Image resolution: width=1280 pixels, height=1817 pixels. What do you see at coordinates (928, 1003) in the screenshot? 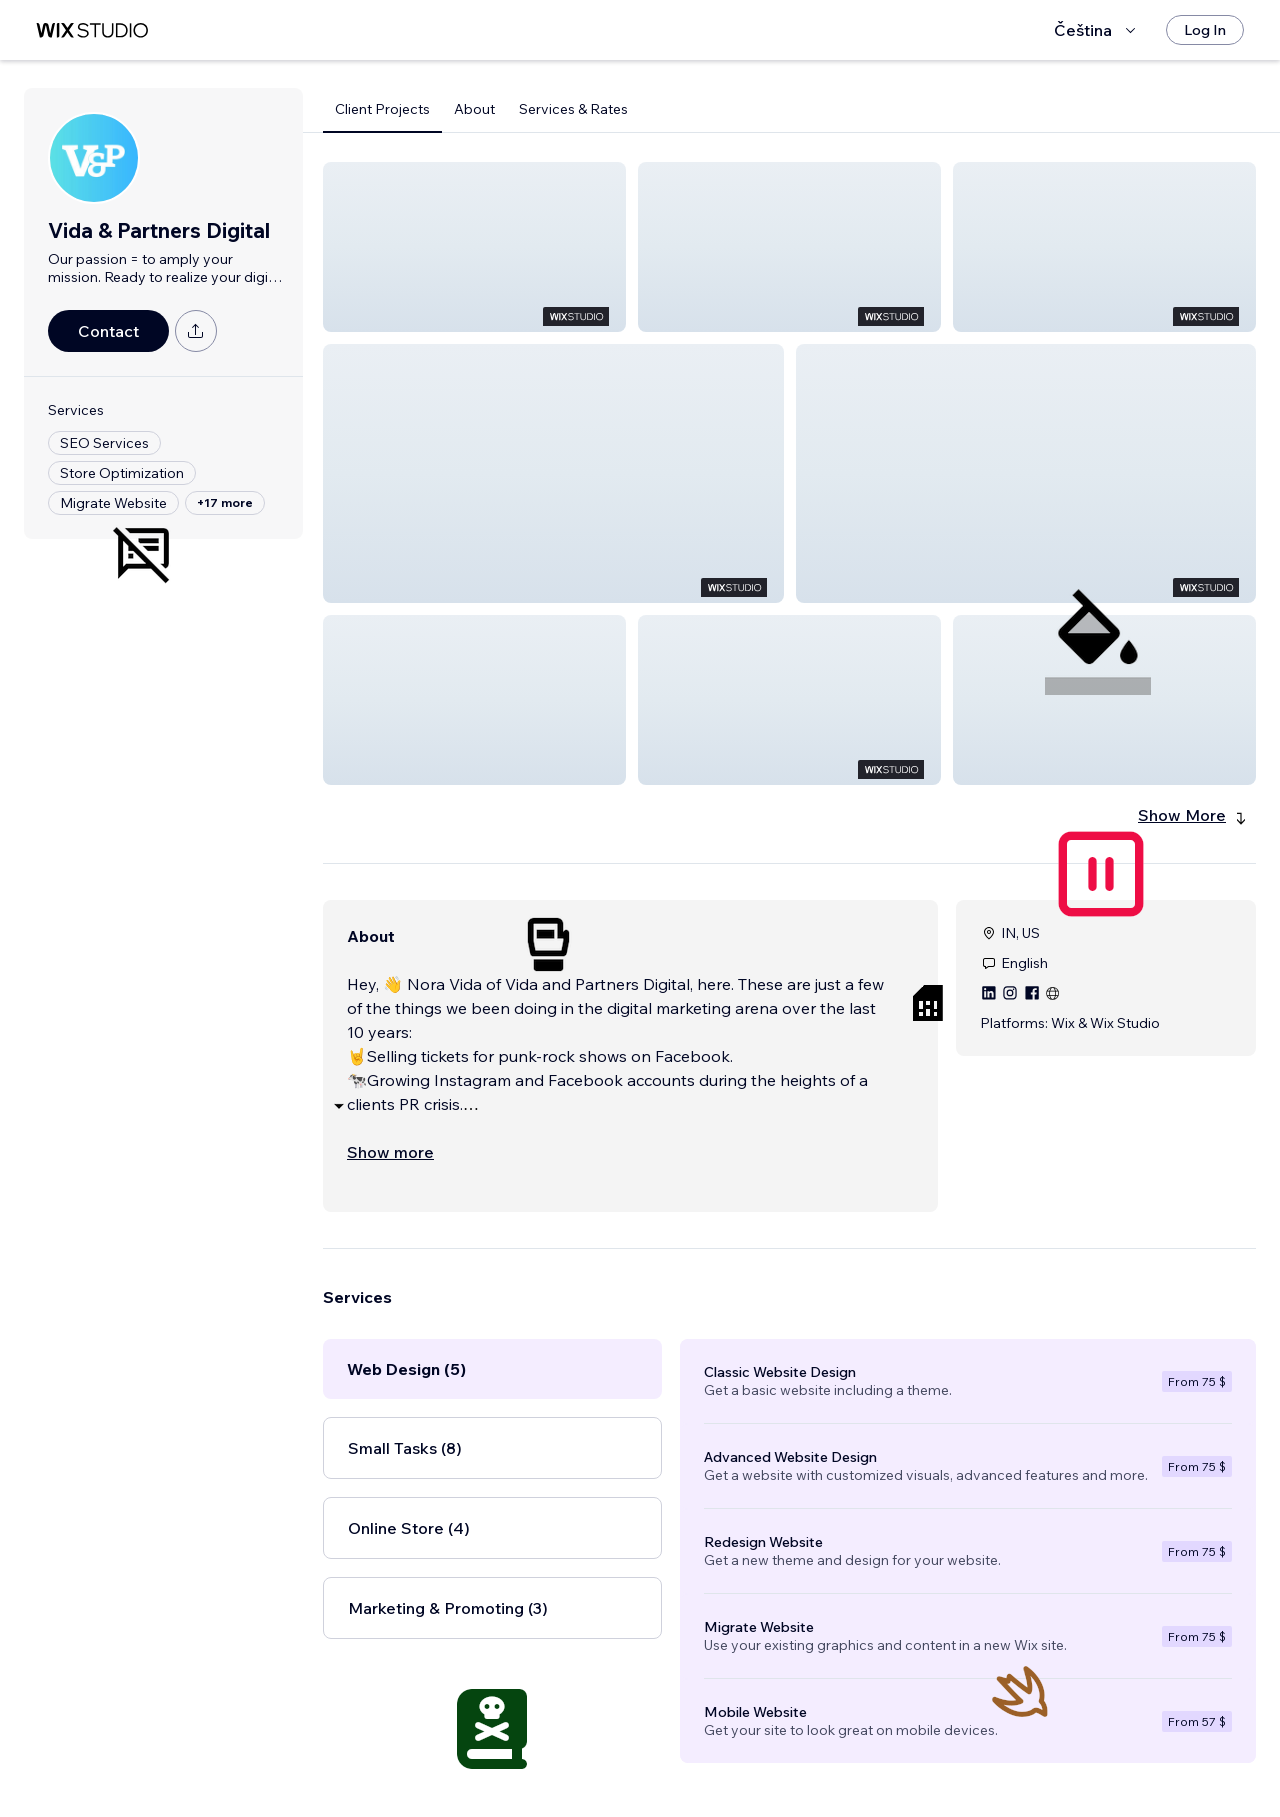
I see `view sim card information` at bounding box center [928, 1003].